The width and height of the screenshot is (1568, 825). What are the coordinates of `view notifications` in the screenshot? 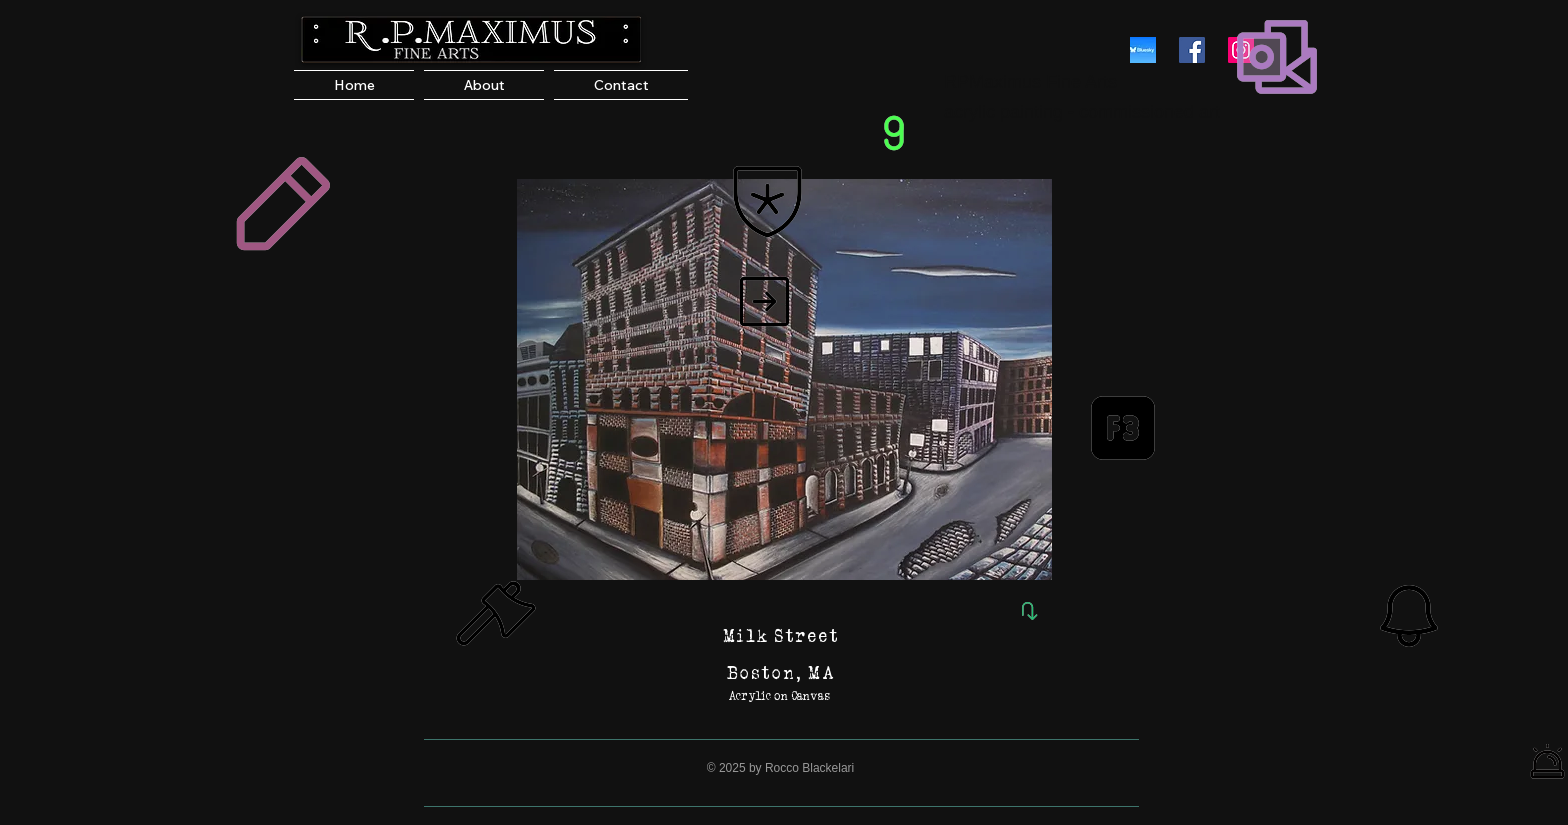 It's located at (1409, 616).